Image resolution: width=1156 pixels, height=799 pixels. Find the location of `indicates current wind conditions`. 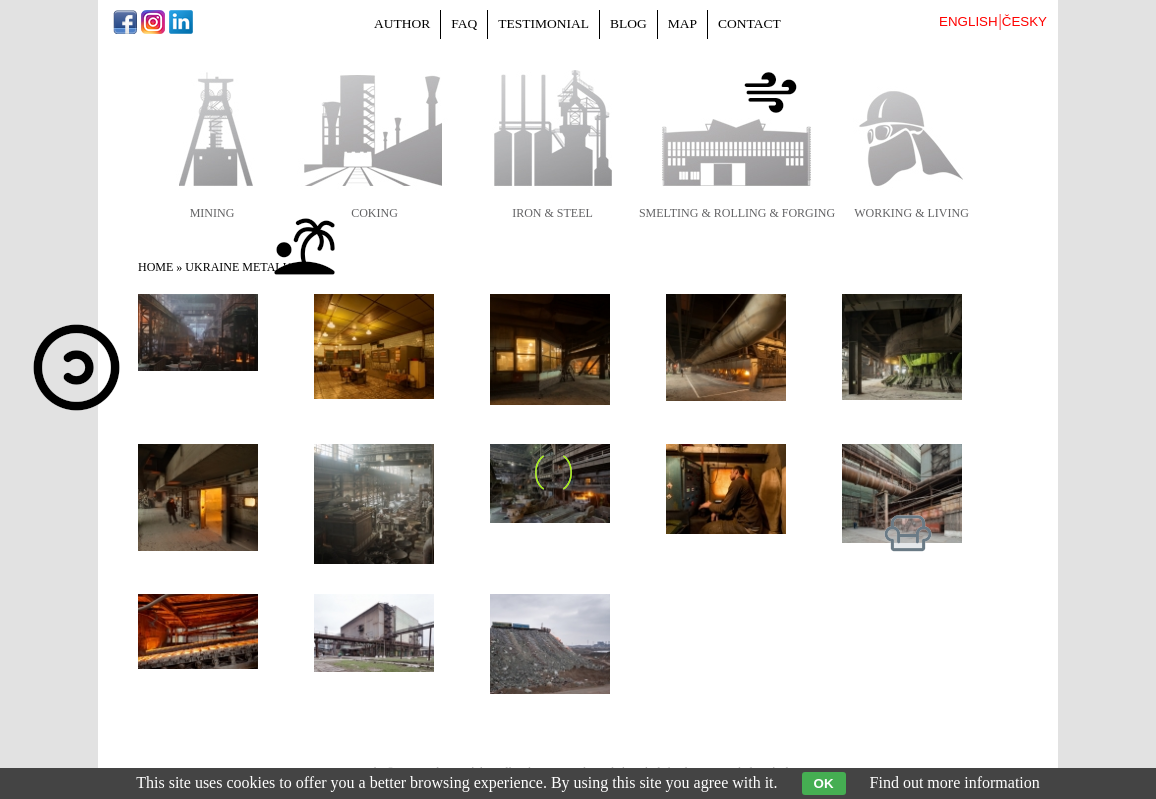

indicates current wind conditions is located at coordinates (770, 92).